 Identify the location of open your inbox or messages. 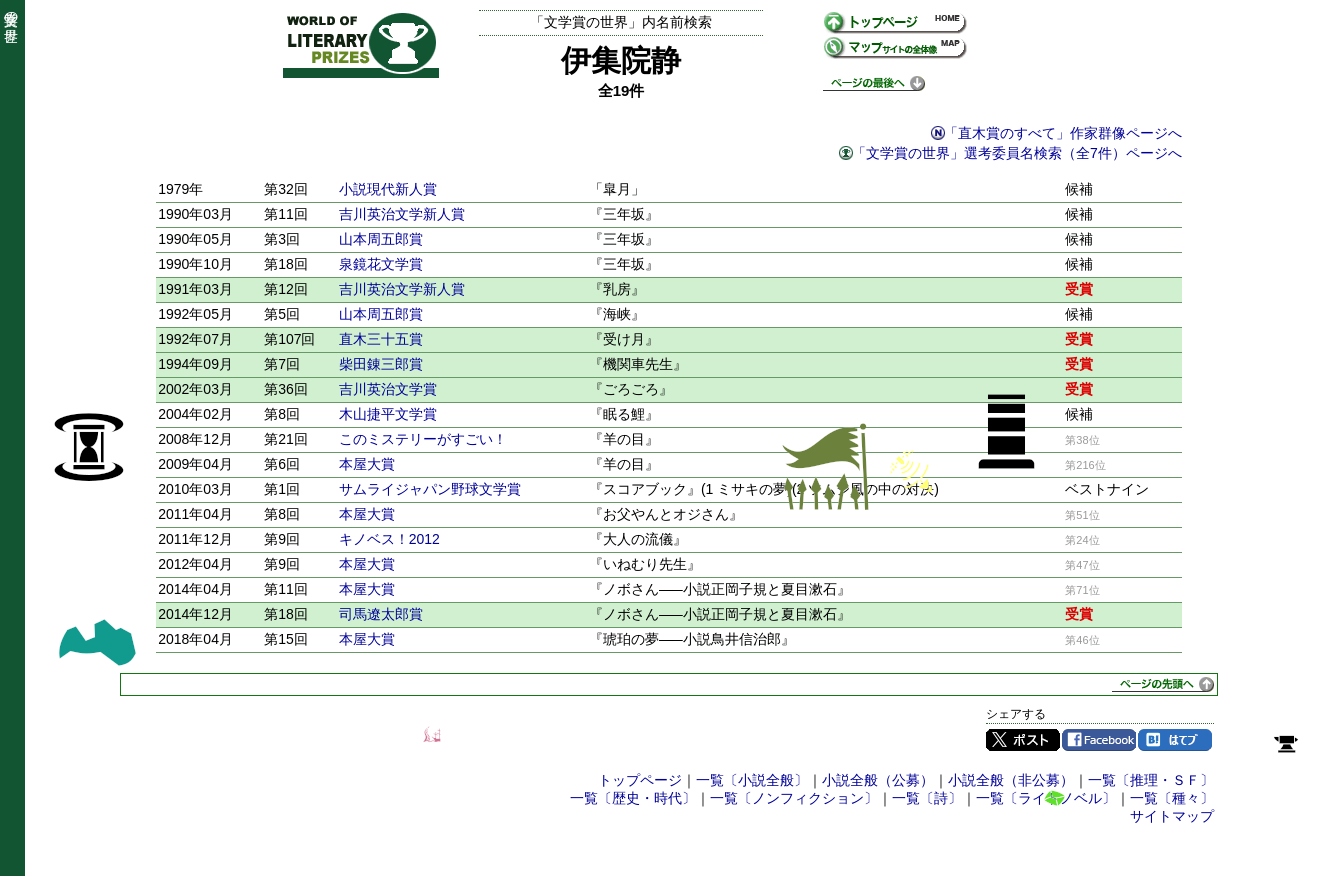
(1054, 798).